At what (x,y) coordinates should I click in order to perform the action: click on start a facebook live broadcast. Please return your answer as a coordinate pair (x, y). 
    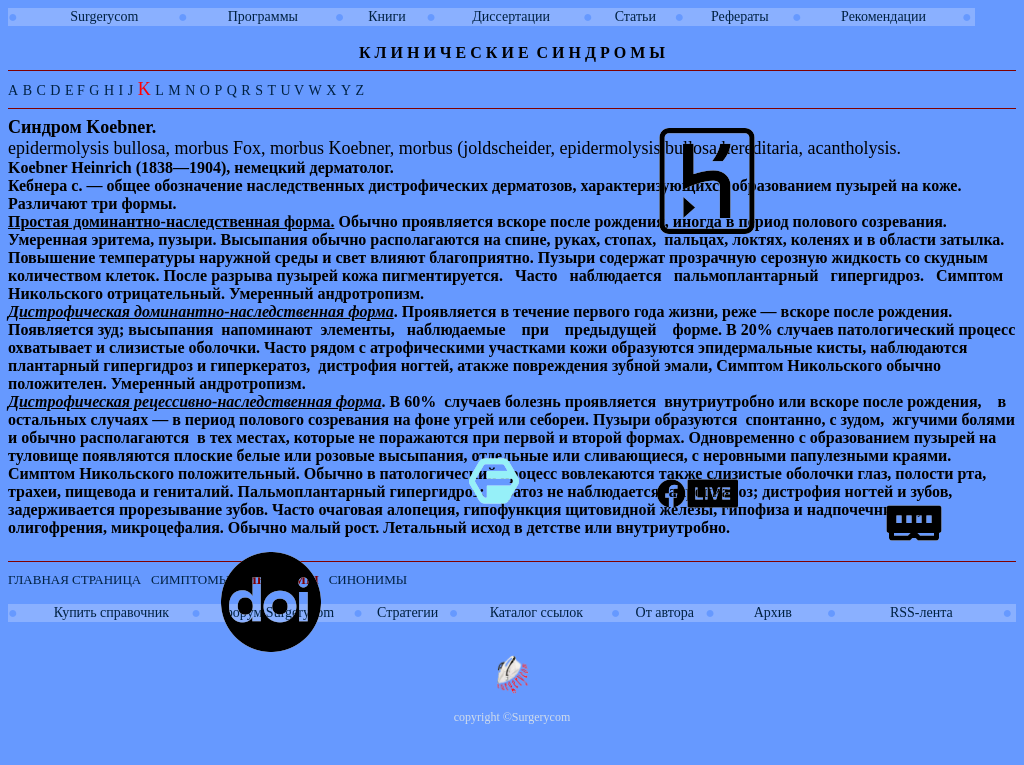
    Looking at the image, I should click on (697, 493).